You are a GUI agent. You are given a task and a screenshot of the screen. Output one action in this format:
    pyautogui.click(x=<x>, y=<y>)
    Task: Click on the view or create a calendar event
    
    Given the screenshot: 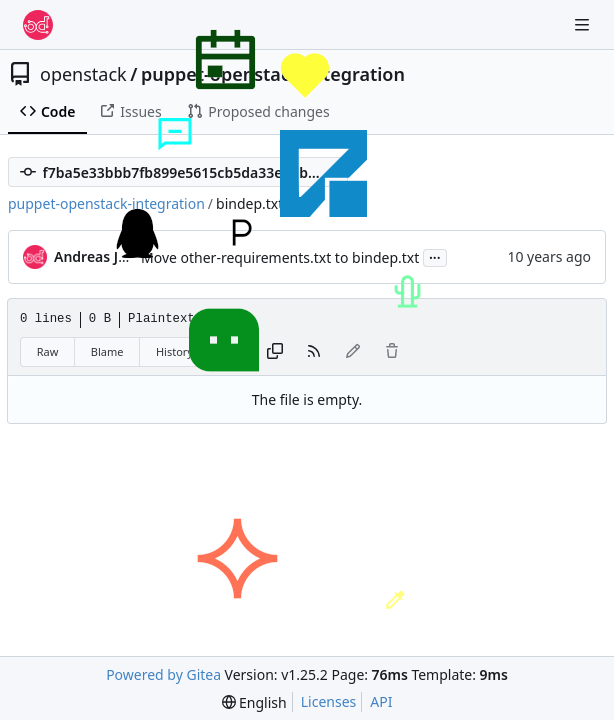 What is the action you would take?
    pyautogui.click(x=225, y=62)
    